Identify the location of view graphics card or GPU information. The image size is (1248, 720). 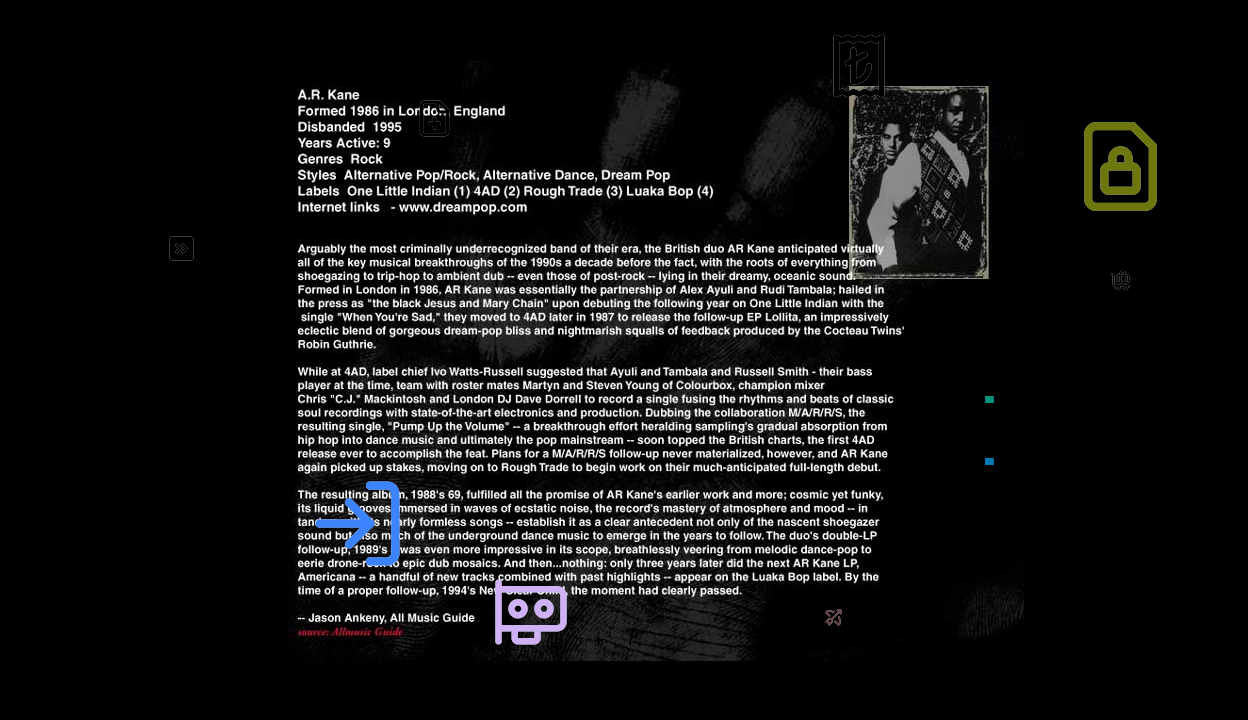
(531, 612).